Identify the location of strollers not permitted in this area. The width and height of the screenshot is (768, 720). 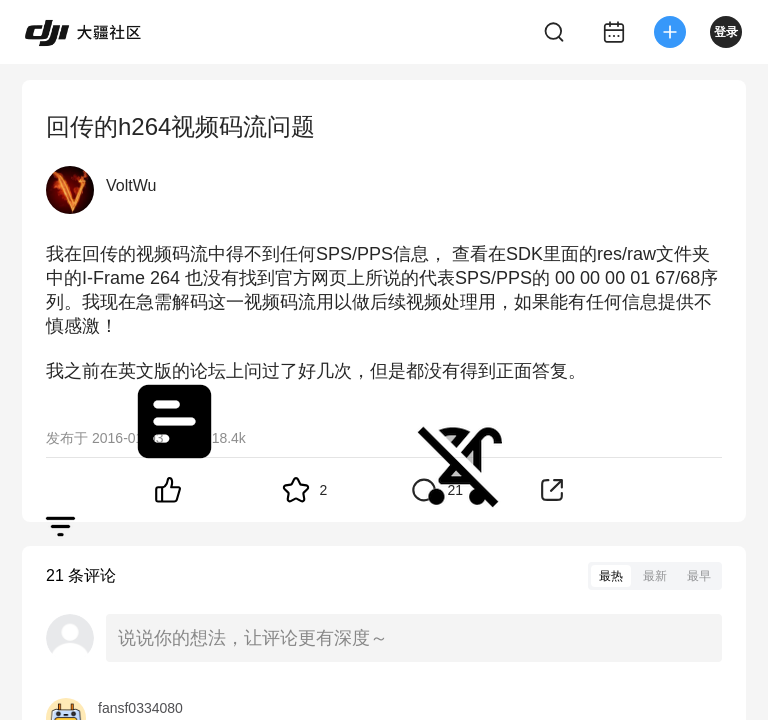
(461, 464).